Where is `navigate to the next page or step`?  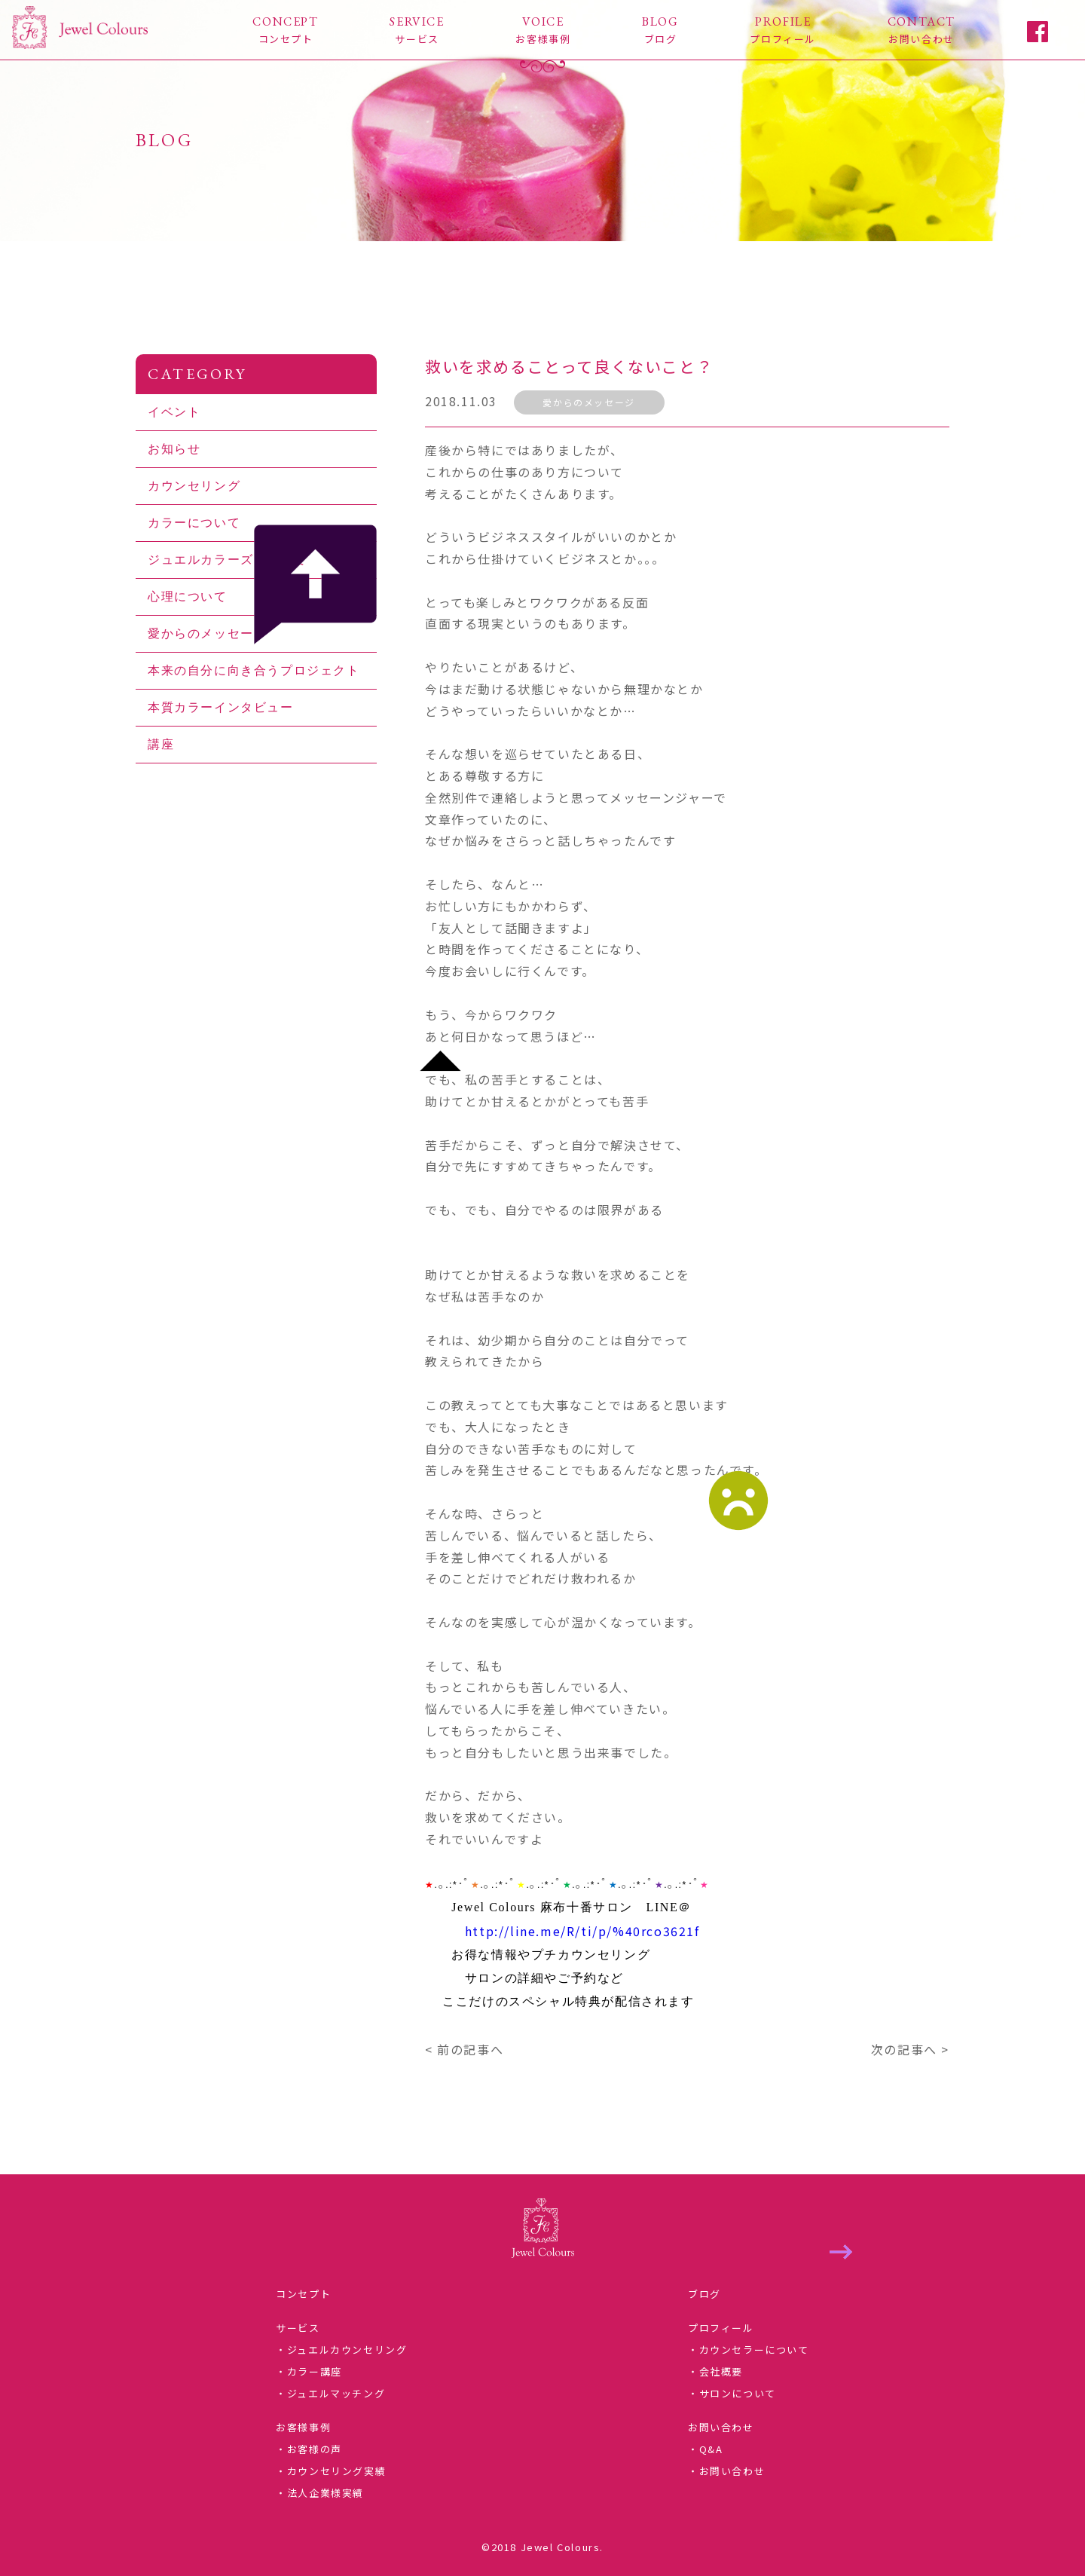 navigate to the next page or step is located at coordinates (841, 2252).